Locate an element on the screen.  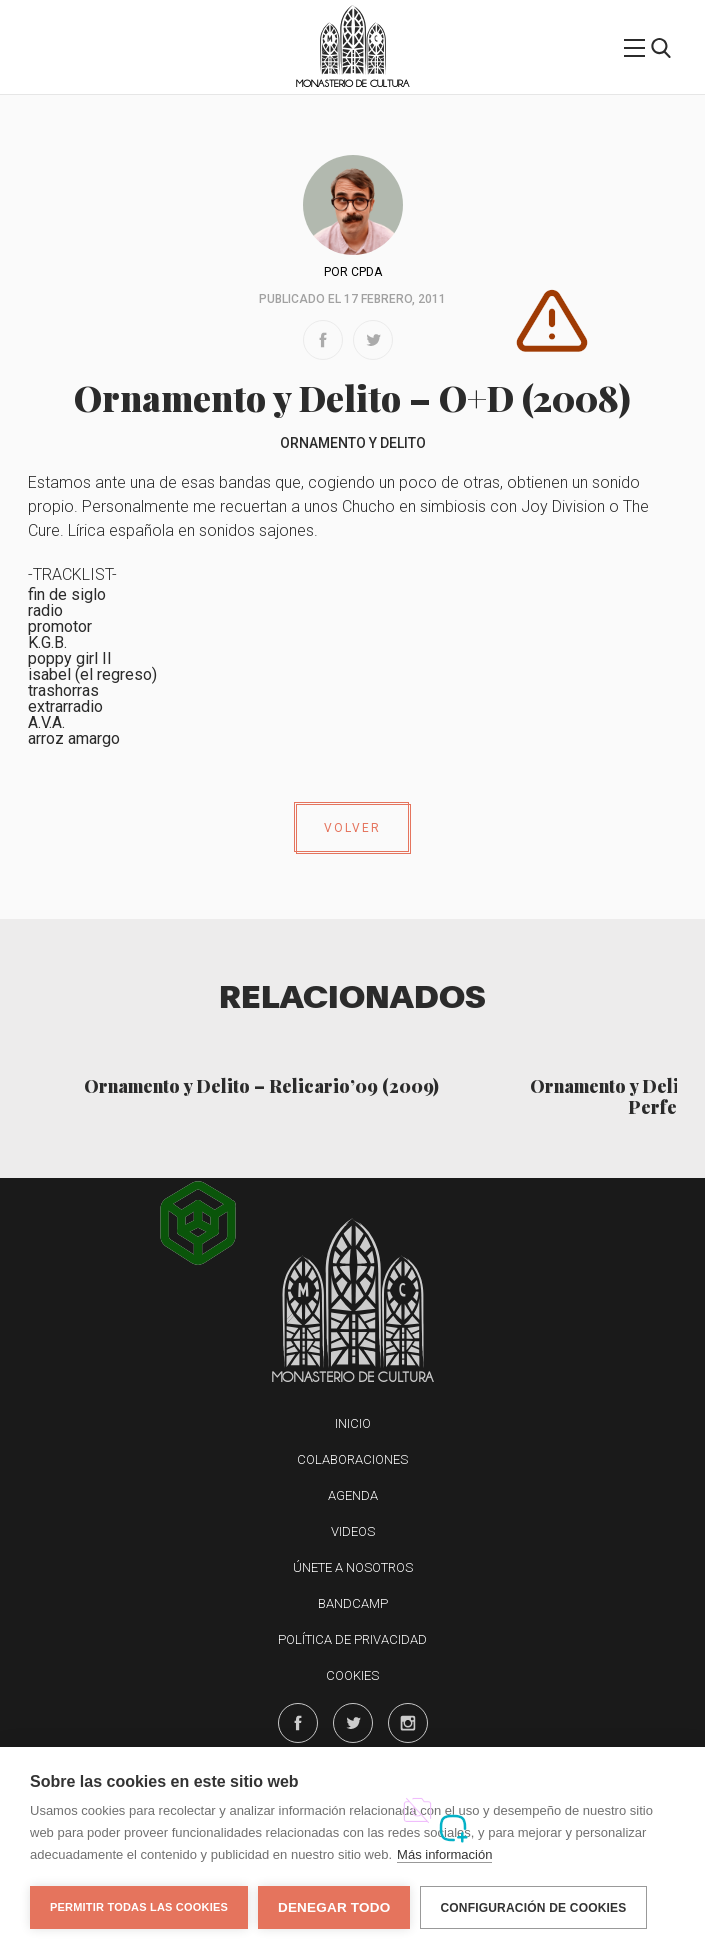
camera is disabled or unavailable is located at coordinates (417, 1810).